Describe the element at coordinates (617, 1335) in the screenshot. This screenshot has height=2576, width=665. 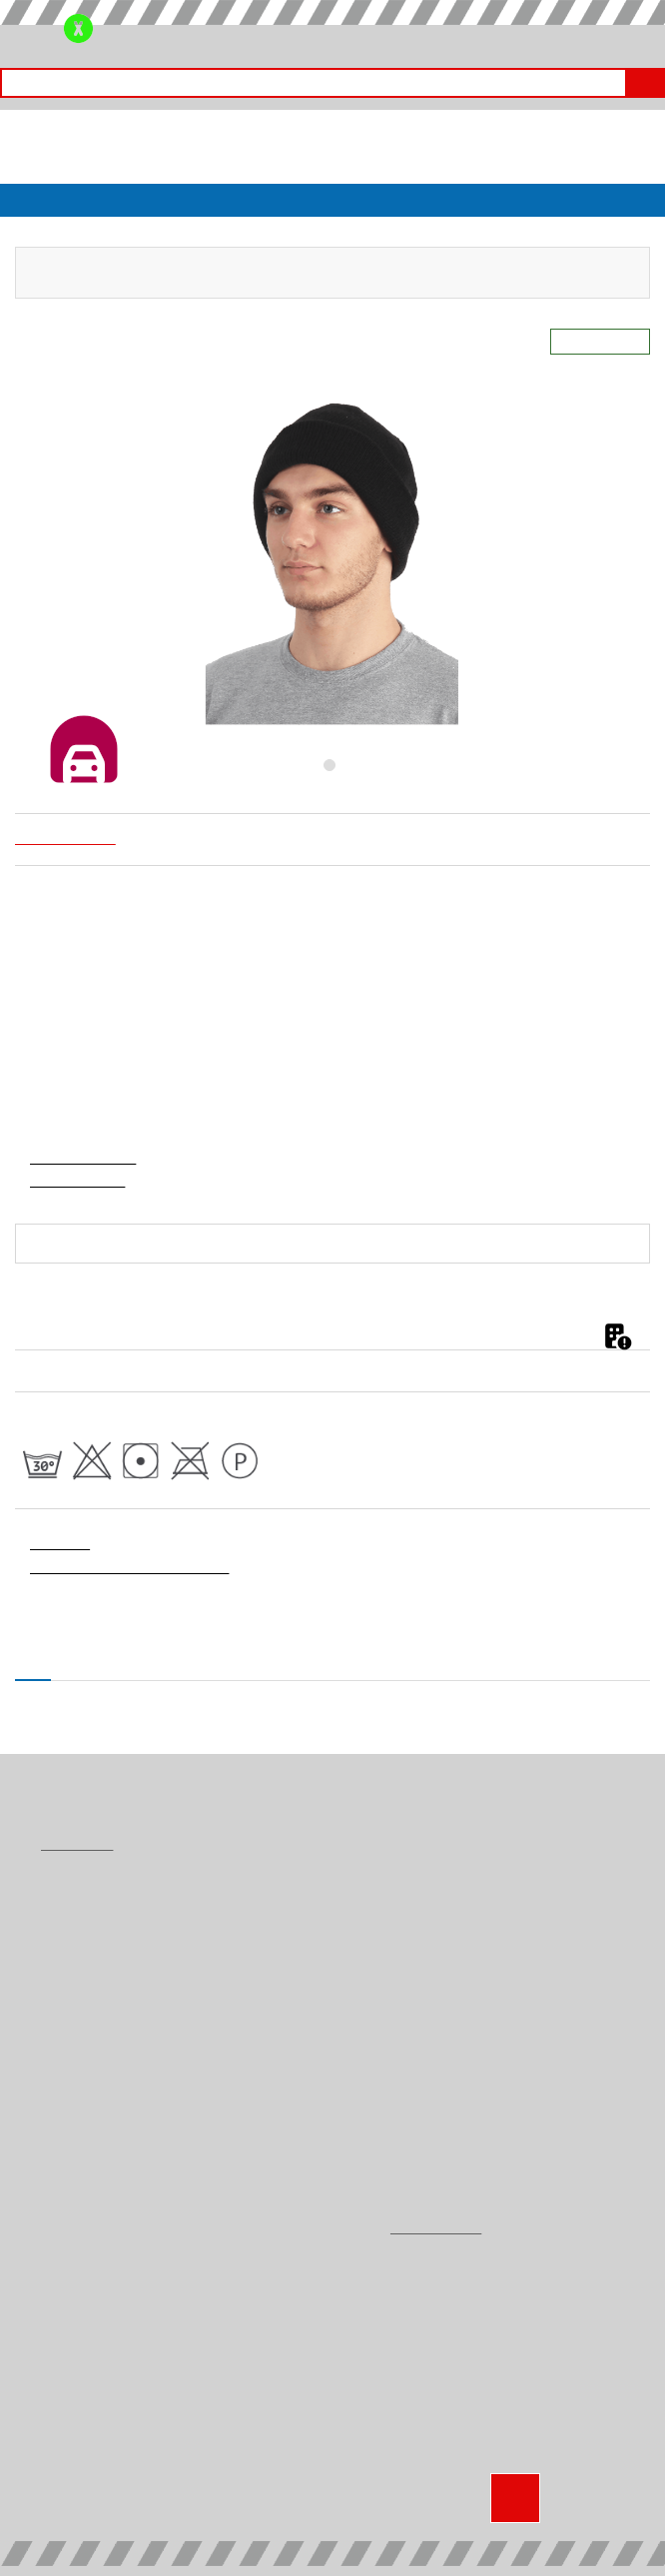
I see `building or property alert notification` at that location.